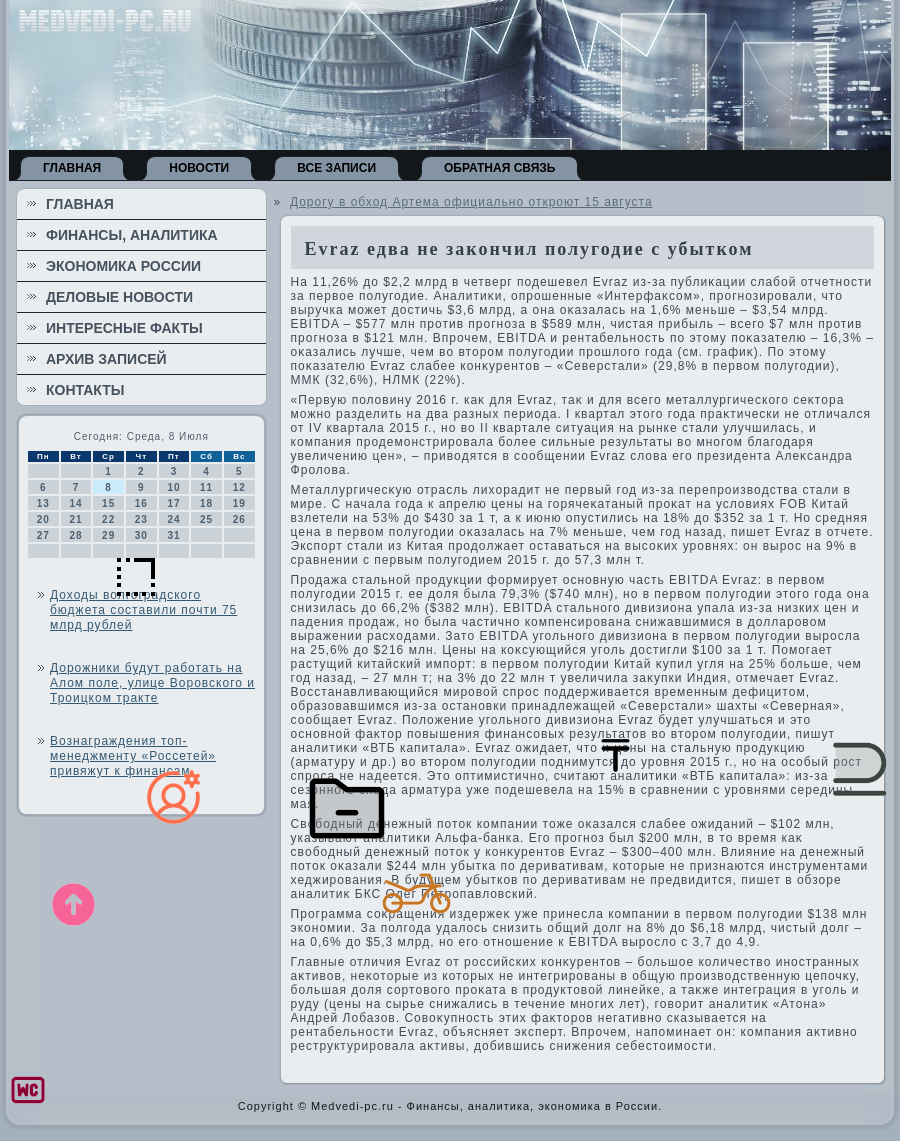 Image resolution: width=900 pixels, height=1141 pixels. What do you see at coordinates (416, 894) in the screenshot?
I see `select motorcycle as vehicle type` at bounding box center [416, 894].